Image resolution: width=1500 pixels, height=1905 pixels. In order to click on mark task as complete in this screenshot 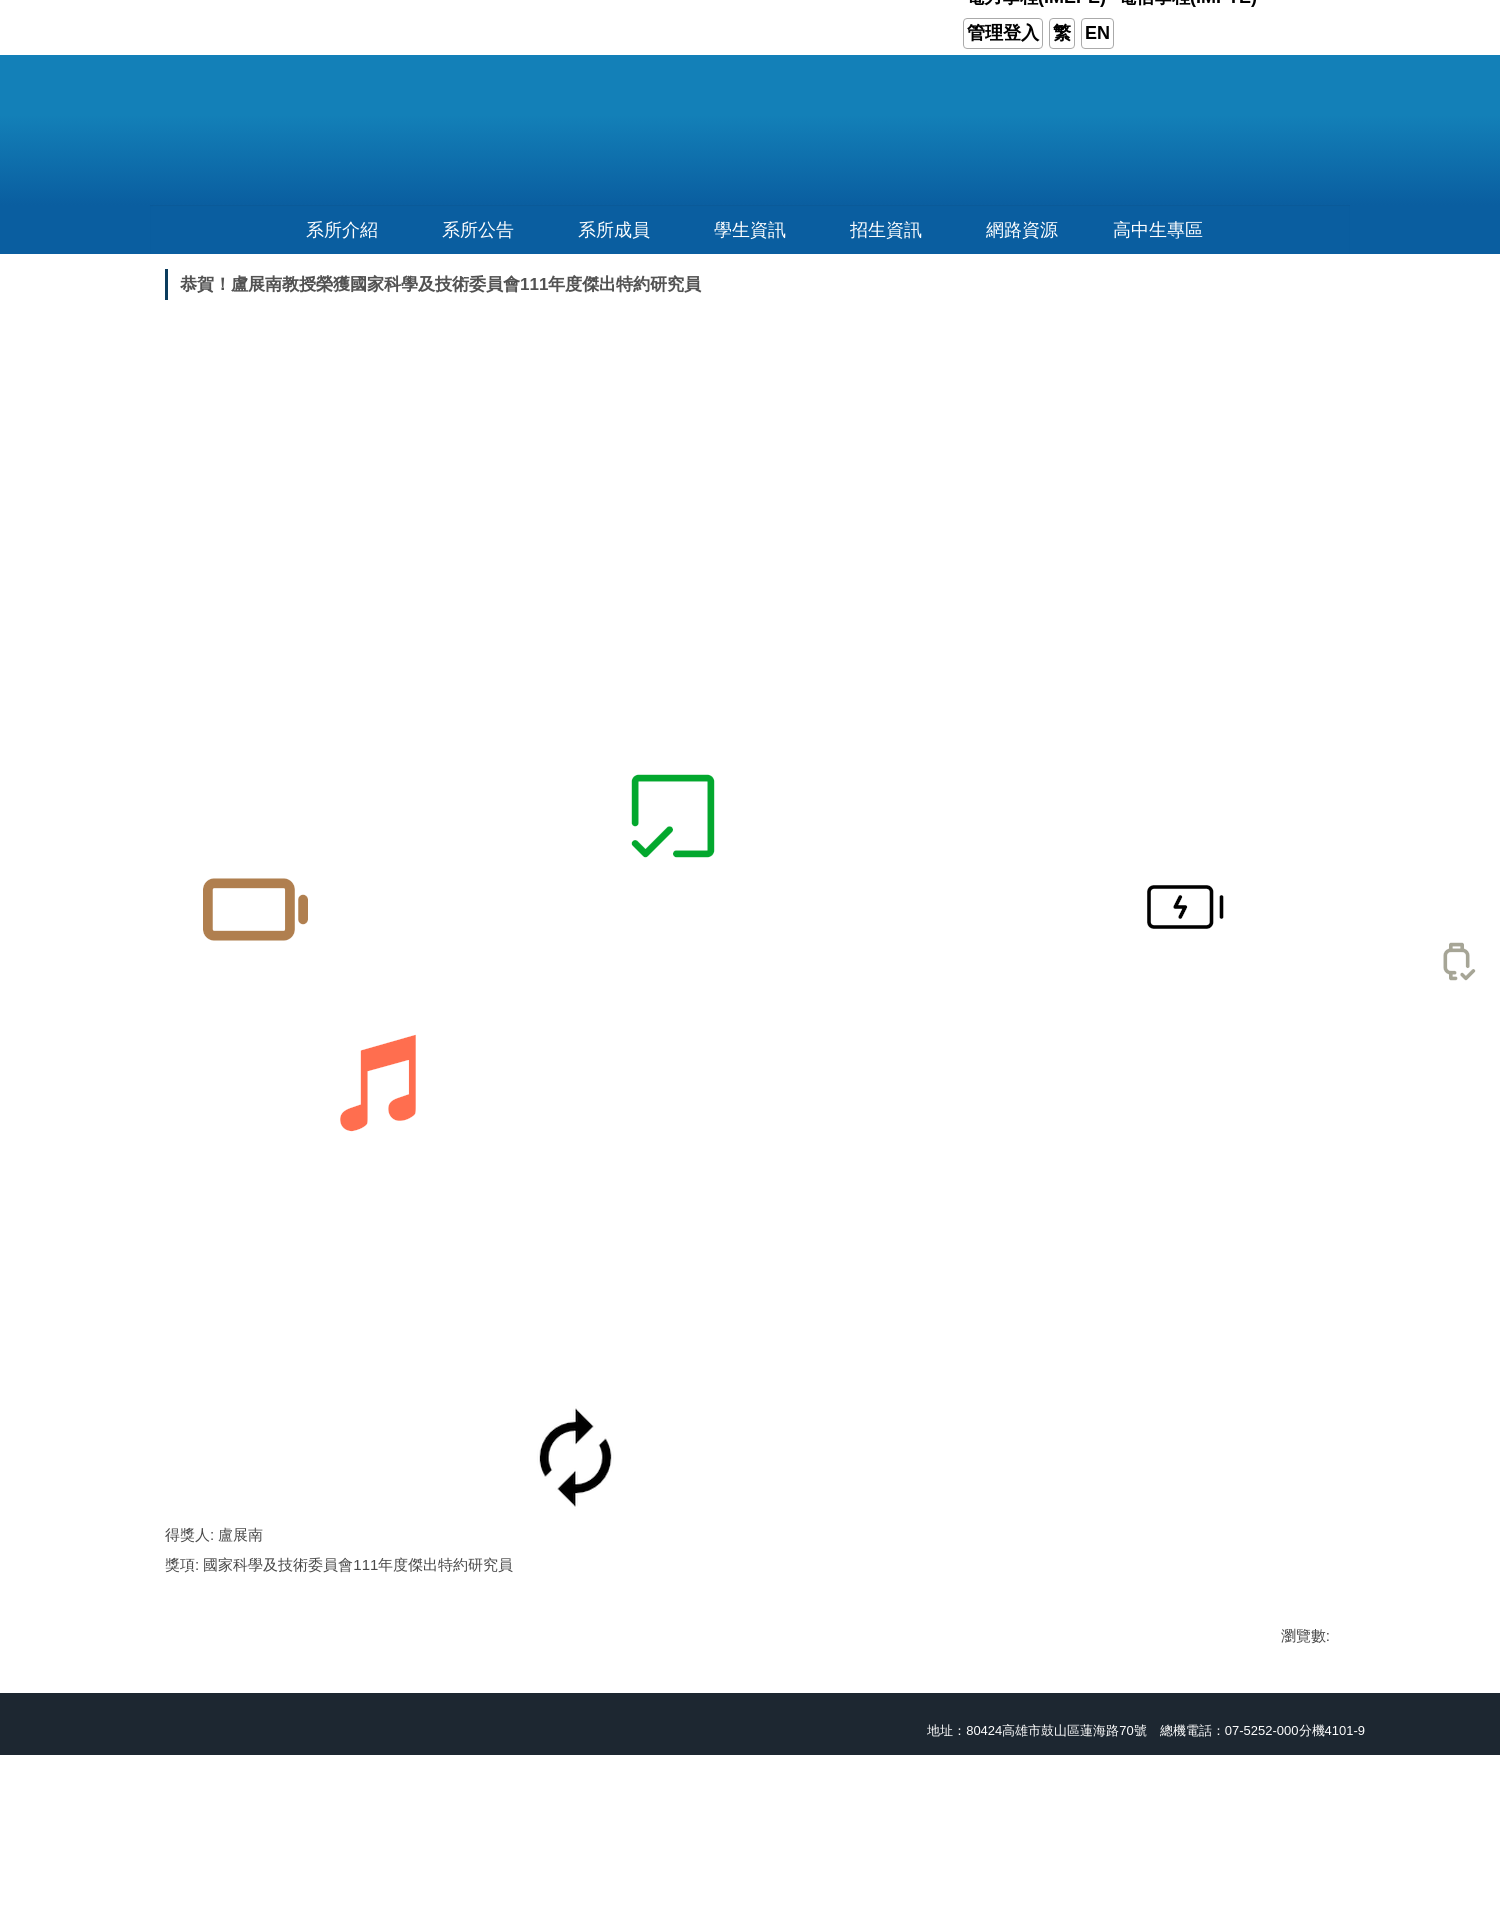, I will do `click(673, 816)`.